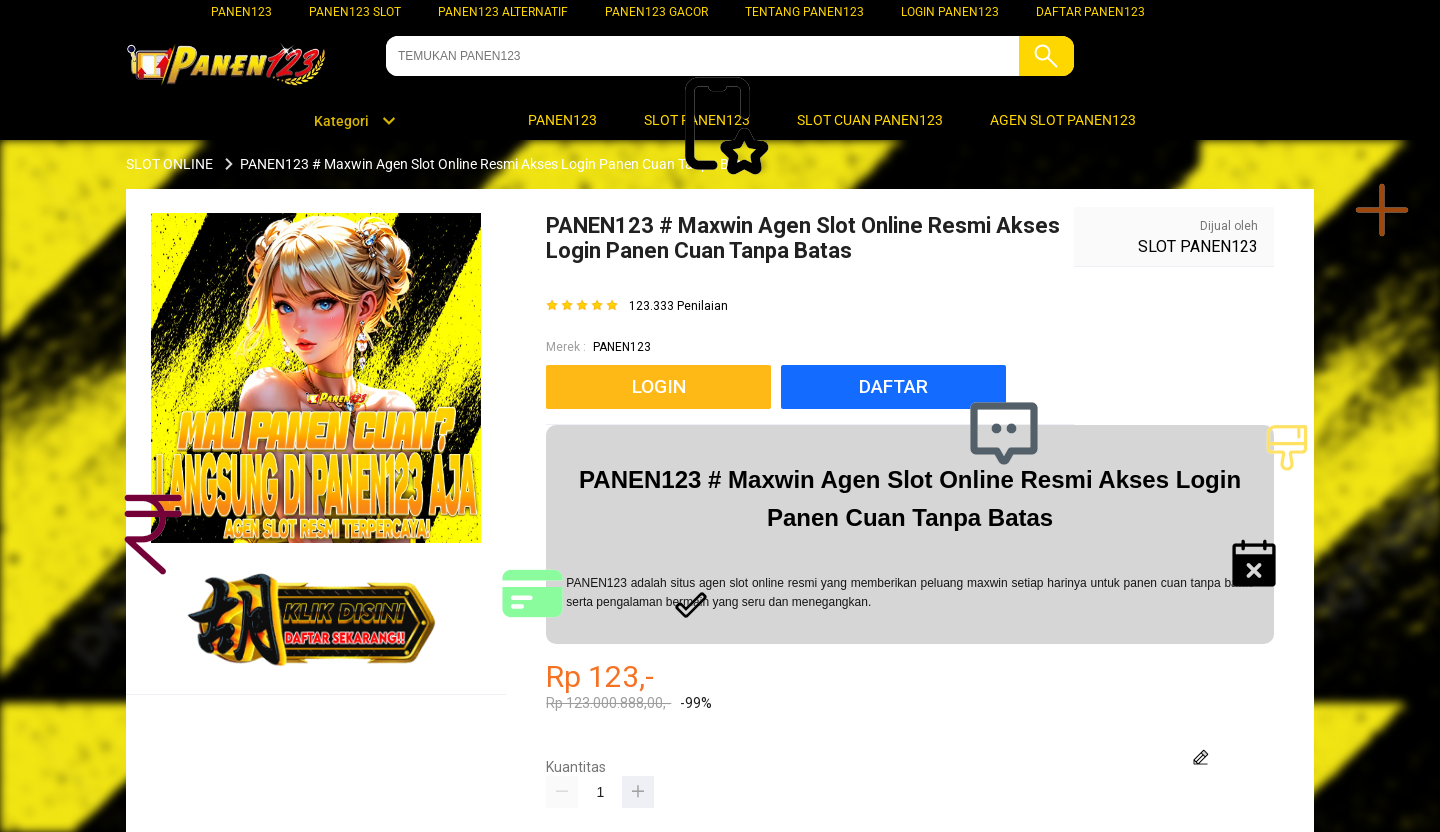  What do you see at coordinates (532, 593) in the screenshot?
I see `access payment methods` at bounding box center [532, 593].